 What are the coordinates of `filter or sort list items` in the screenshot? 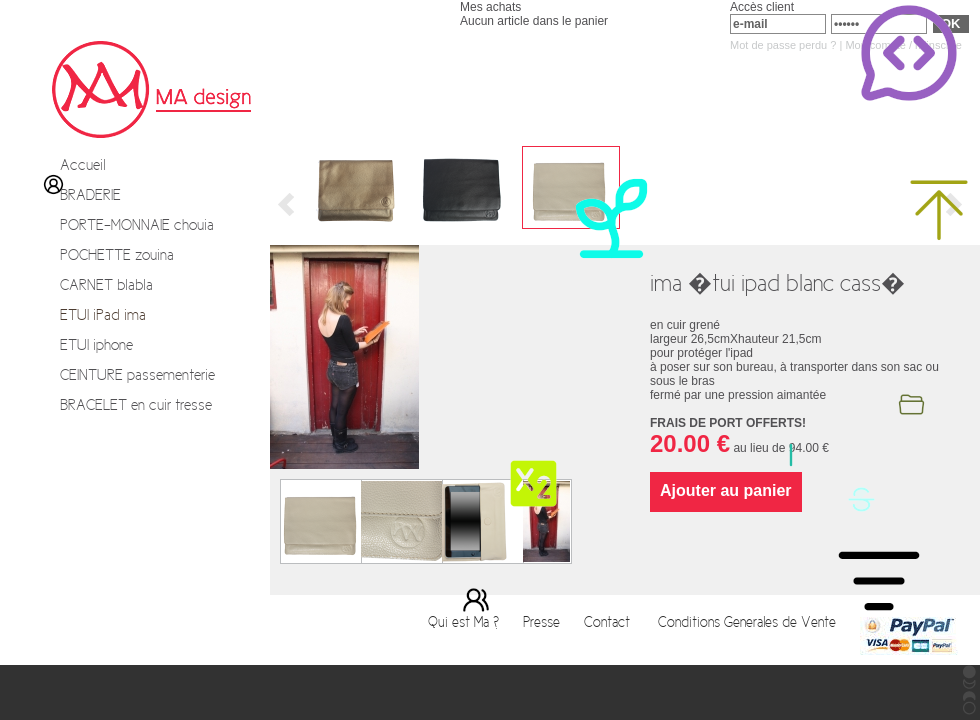 It's located at (879, 581).